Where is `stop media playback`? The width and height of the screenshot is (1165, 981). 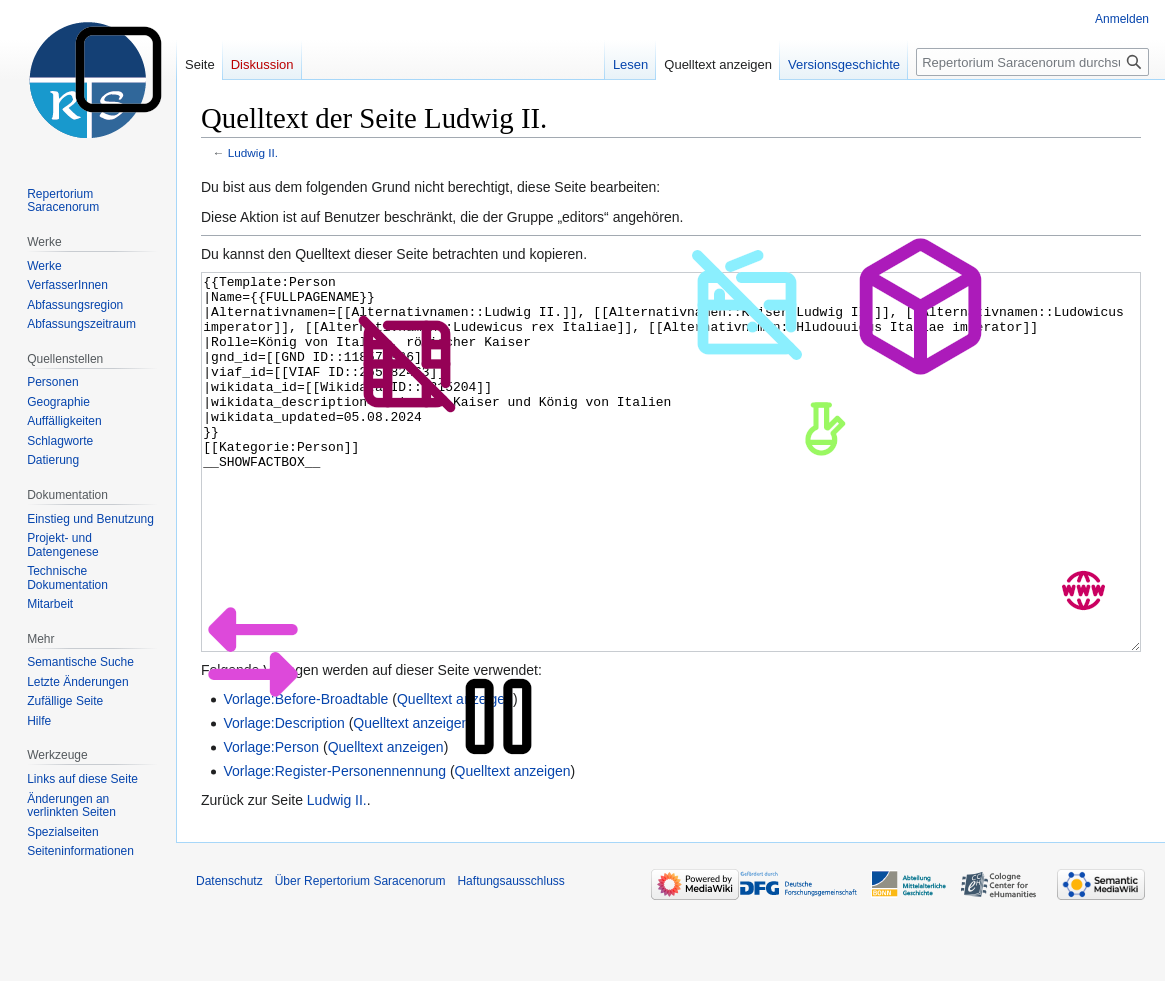
stop media playback is located at coordinates (118, 69).